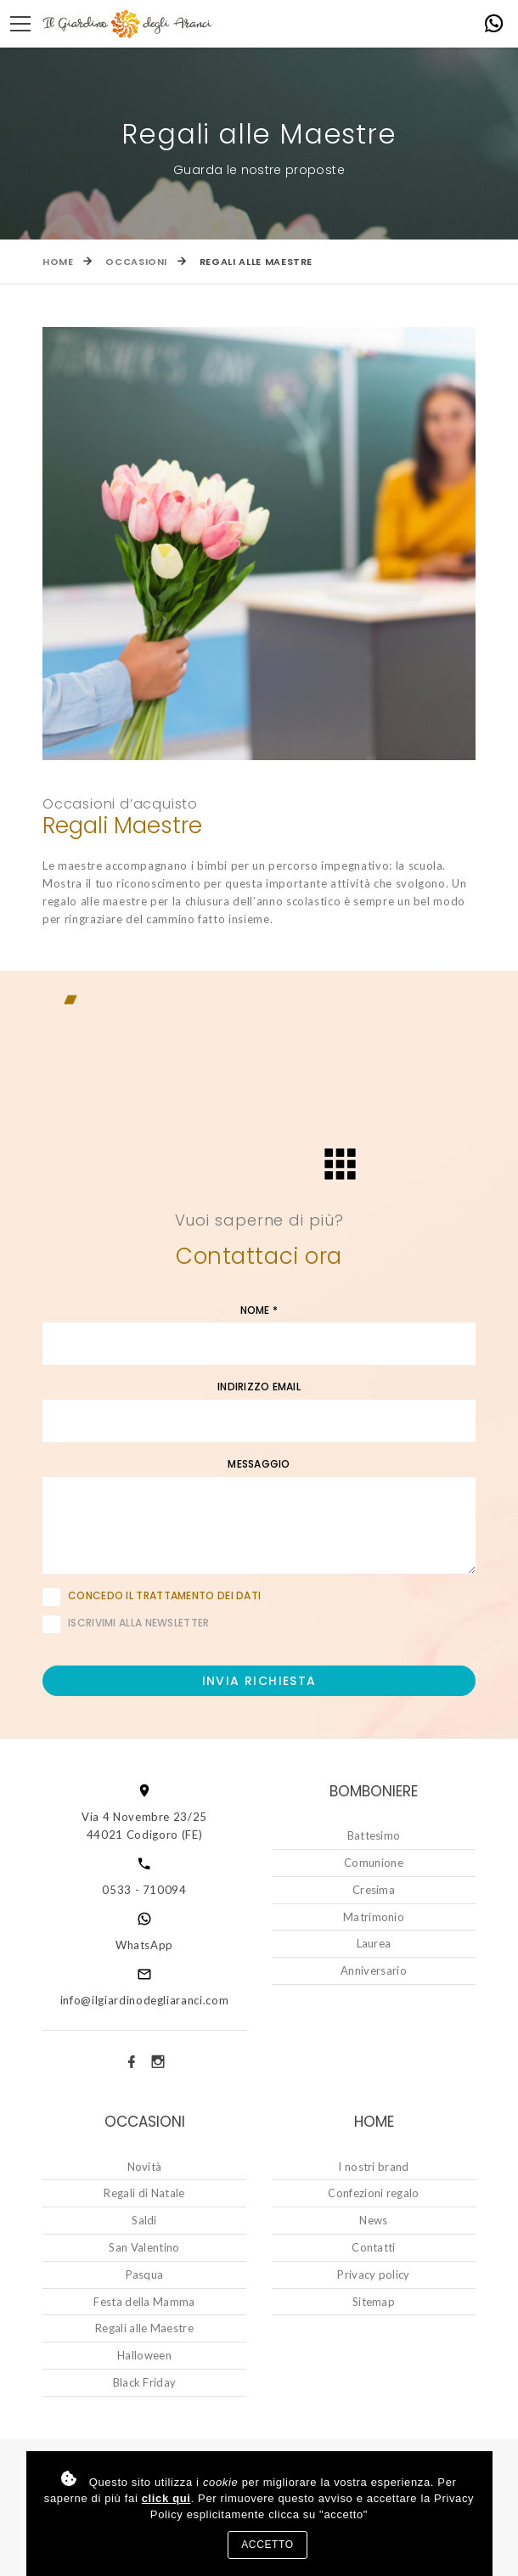  What do you see at coordinates (340, 1164) in the screenshot?
I see `open the app drawer or menu` at bounding box center [340, 1164].